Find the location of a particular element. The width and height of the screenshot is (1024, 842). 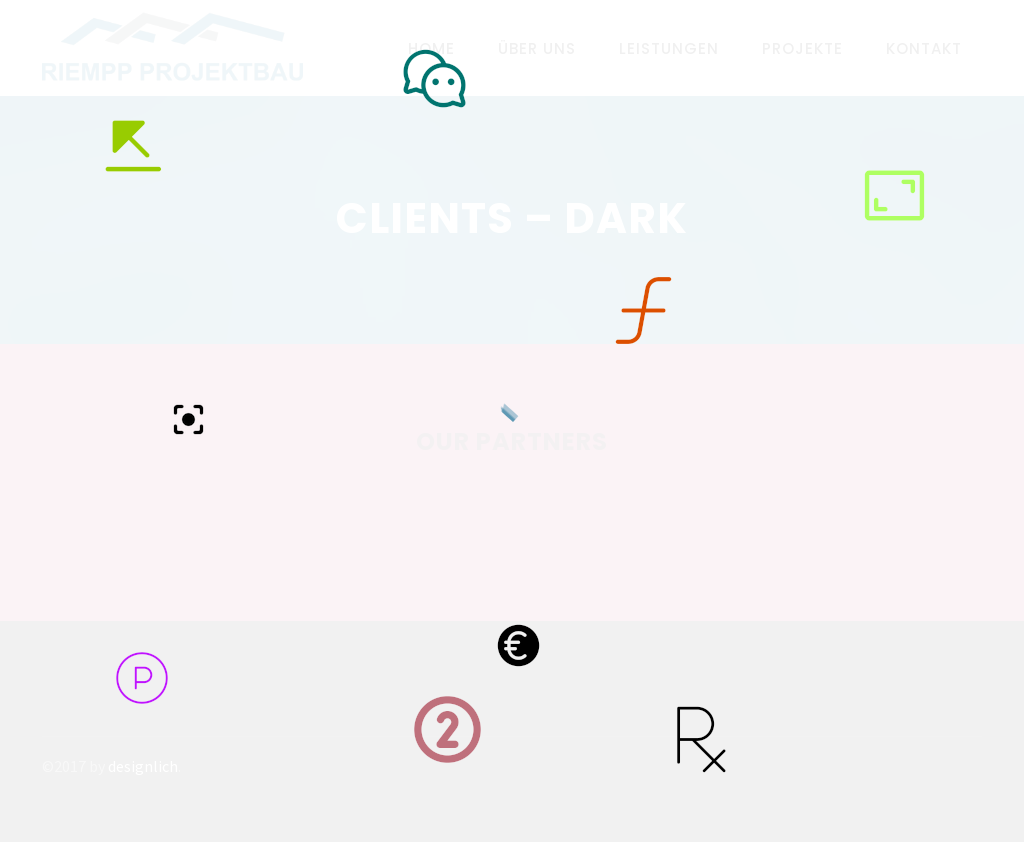

indicates step two in a multi-step process is located at coordinates (447, 729).